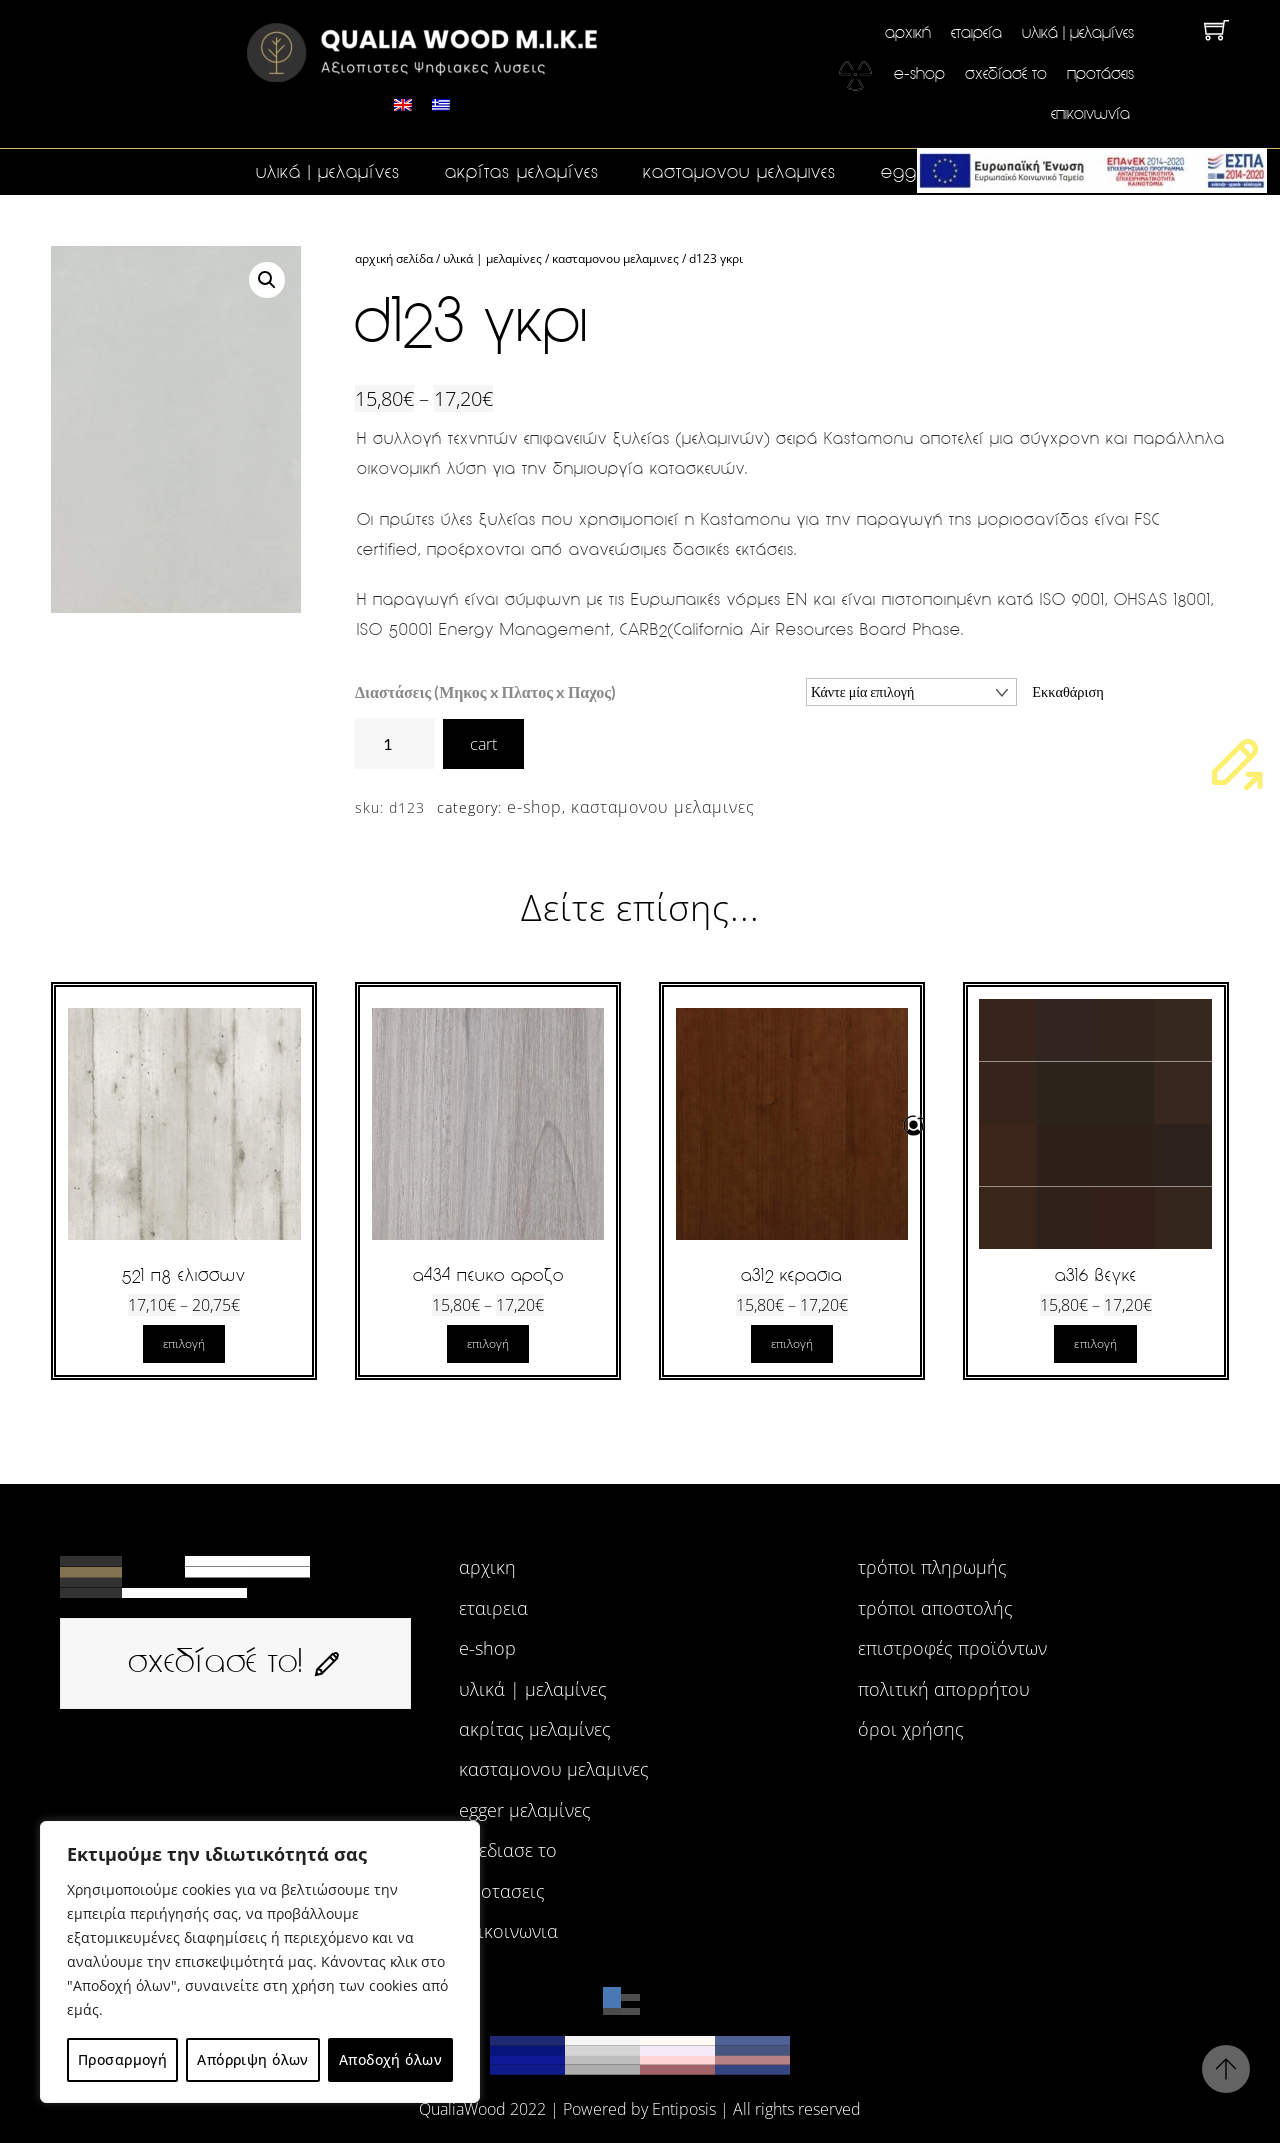 The image size is (1280, 2143). Describe the element at coordinates (1236, 761) in the screenshot. I see `share your edits or annotations` at that location.